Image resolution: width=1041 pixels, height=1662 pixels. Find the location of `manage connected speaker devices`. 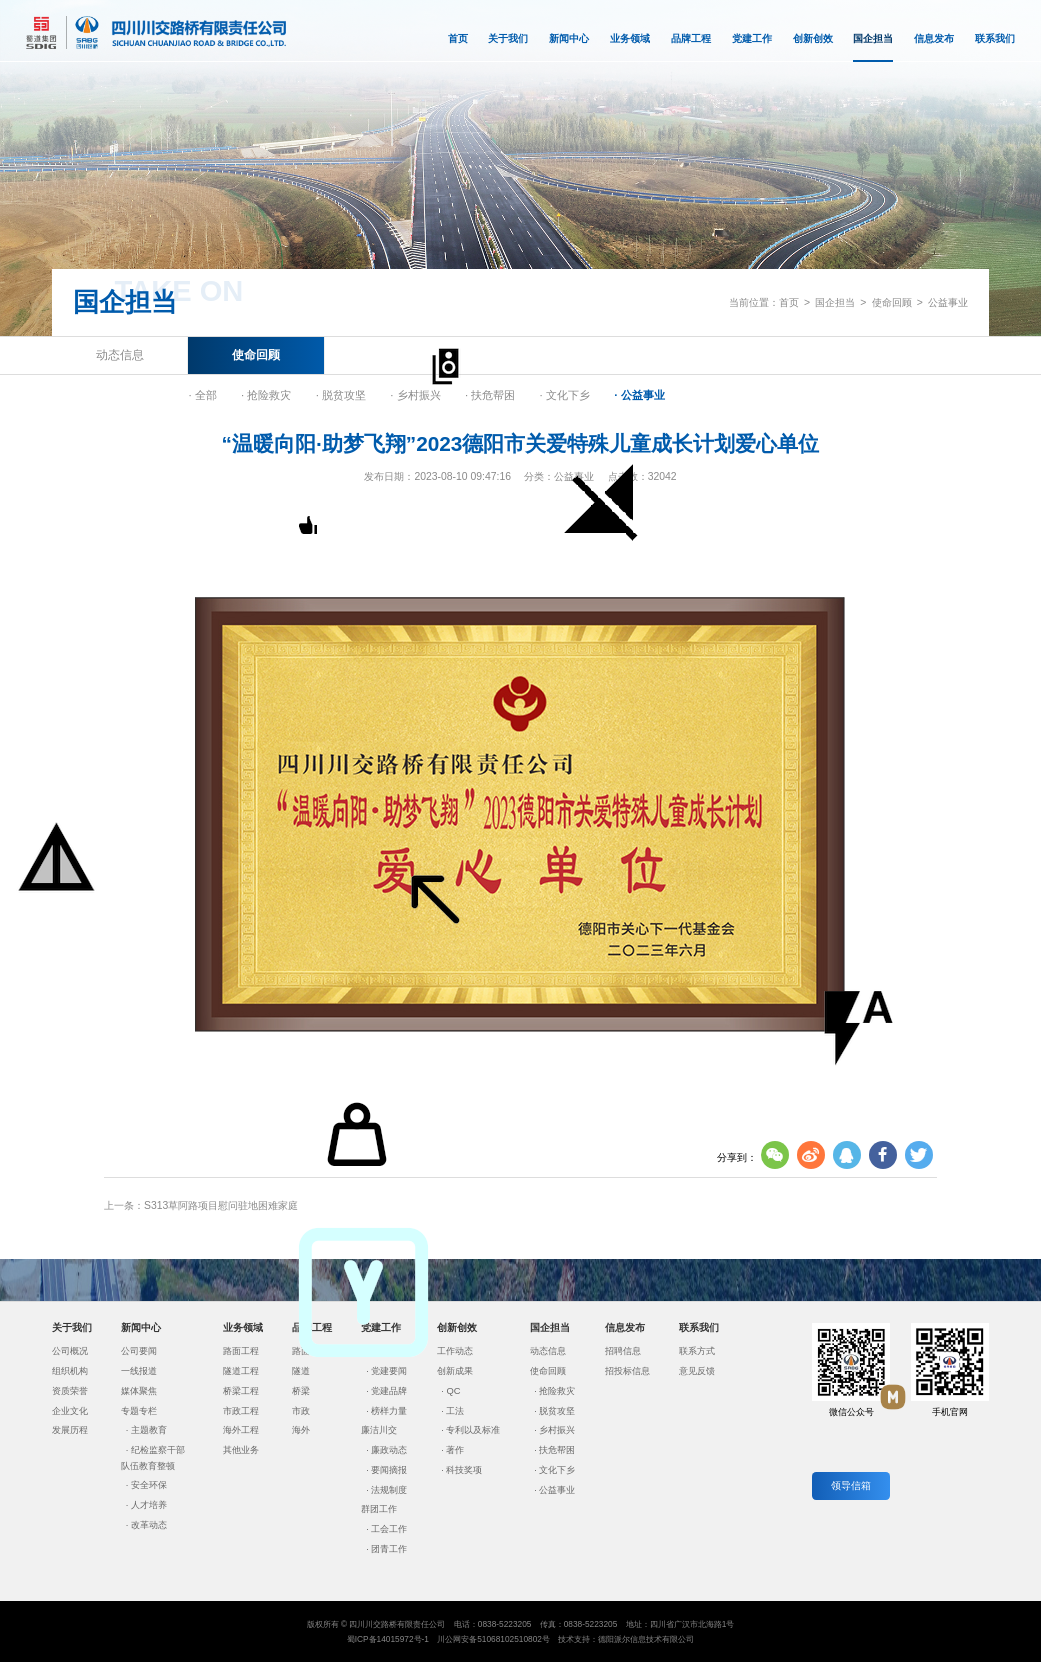

manage connected speaker devices is located at coordinates (445, 366).